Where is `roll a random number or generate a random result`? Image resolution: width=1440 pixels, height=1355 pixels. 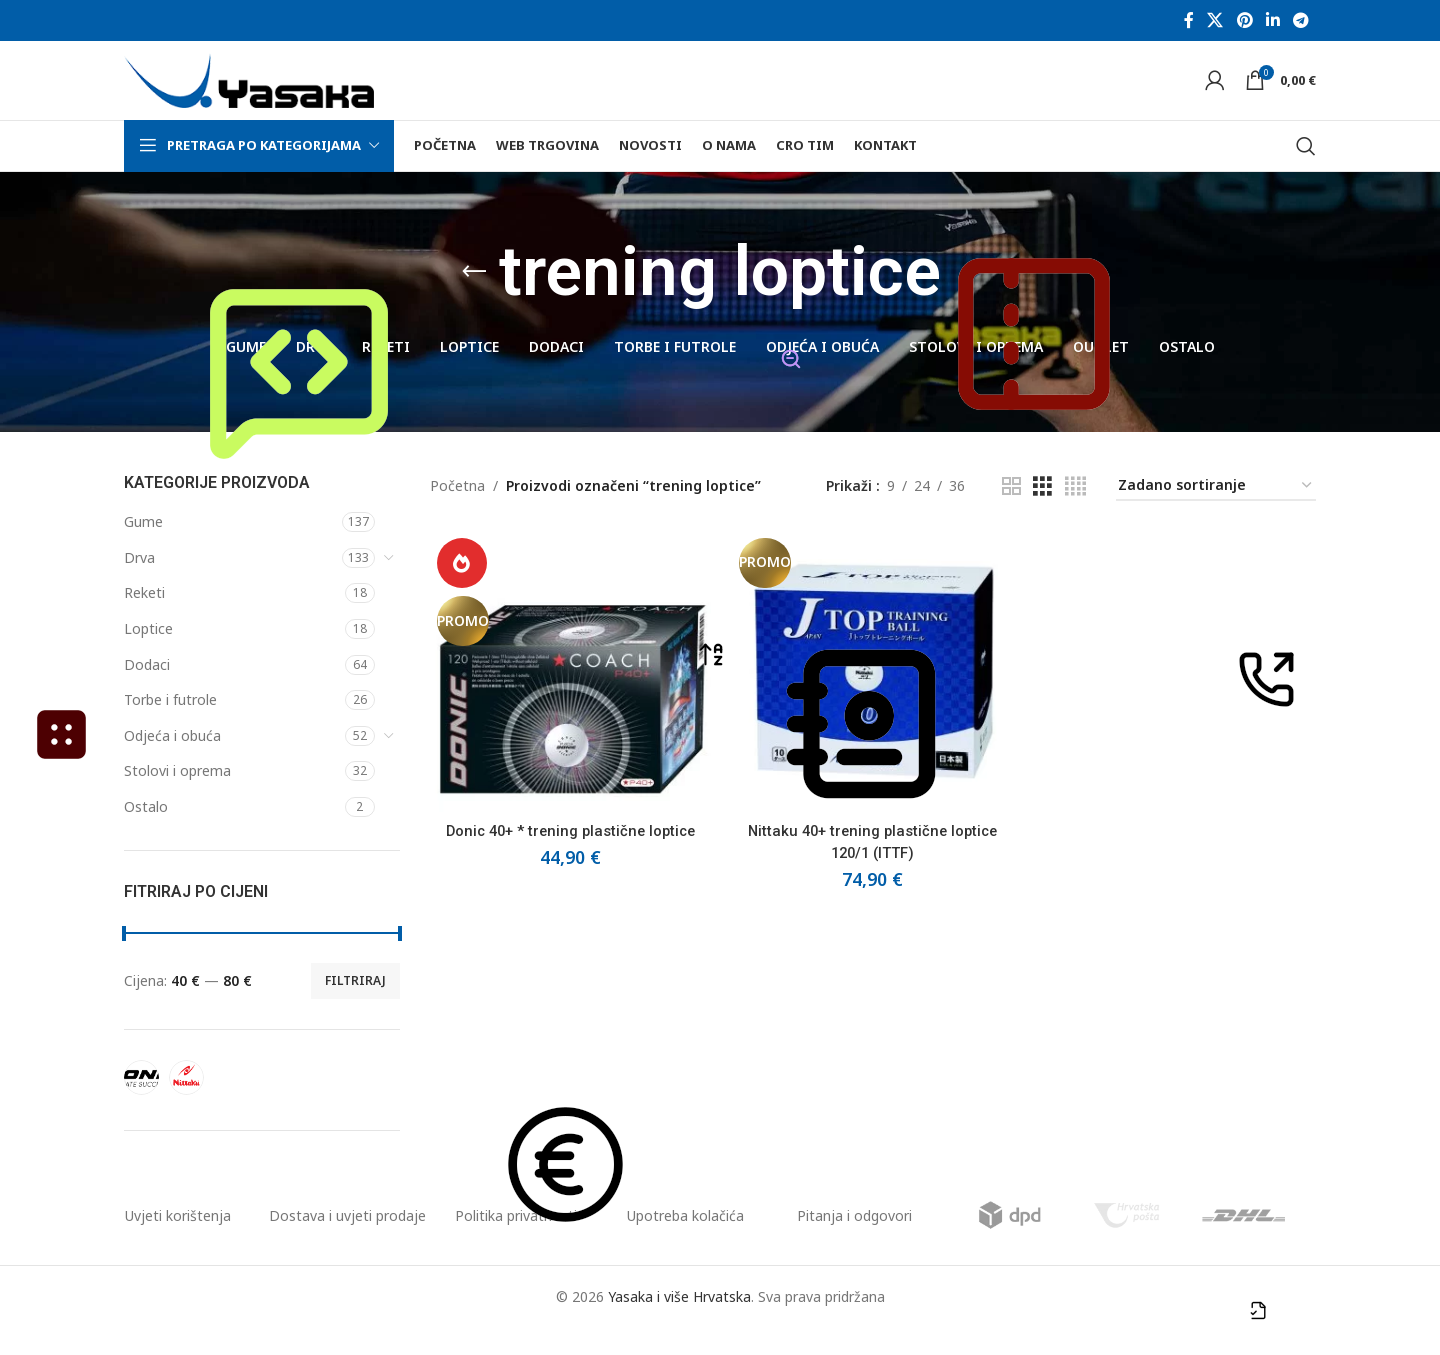 roll a random number or generate a random result is located at coordinates (61, 734).